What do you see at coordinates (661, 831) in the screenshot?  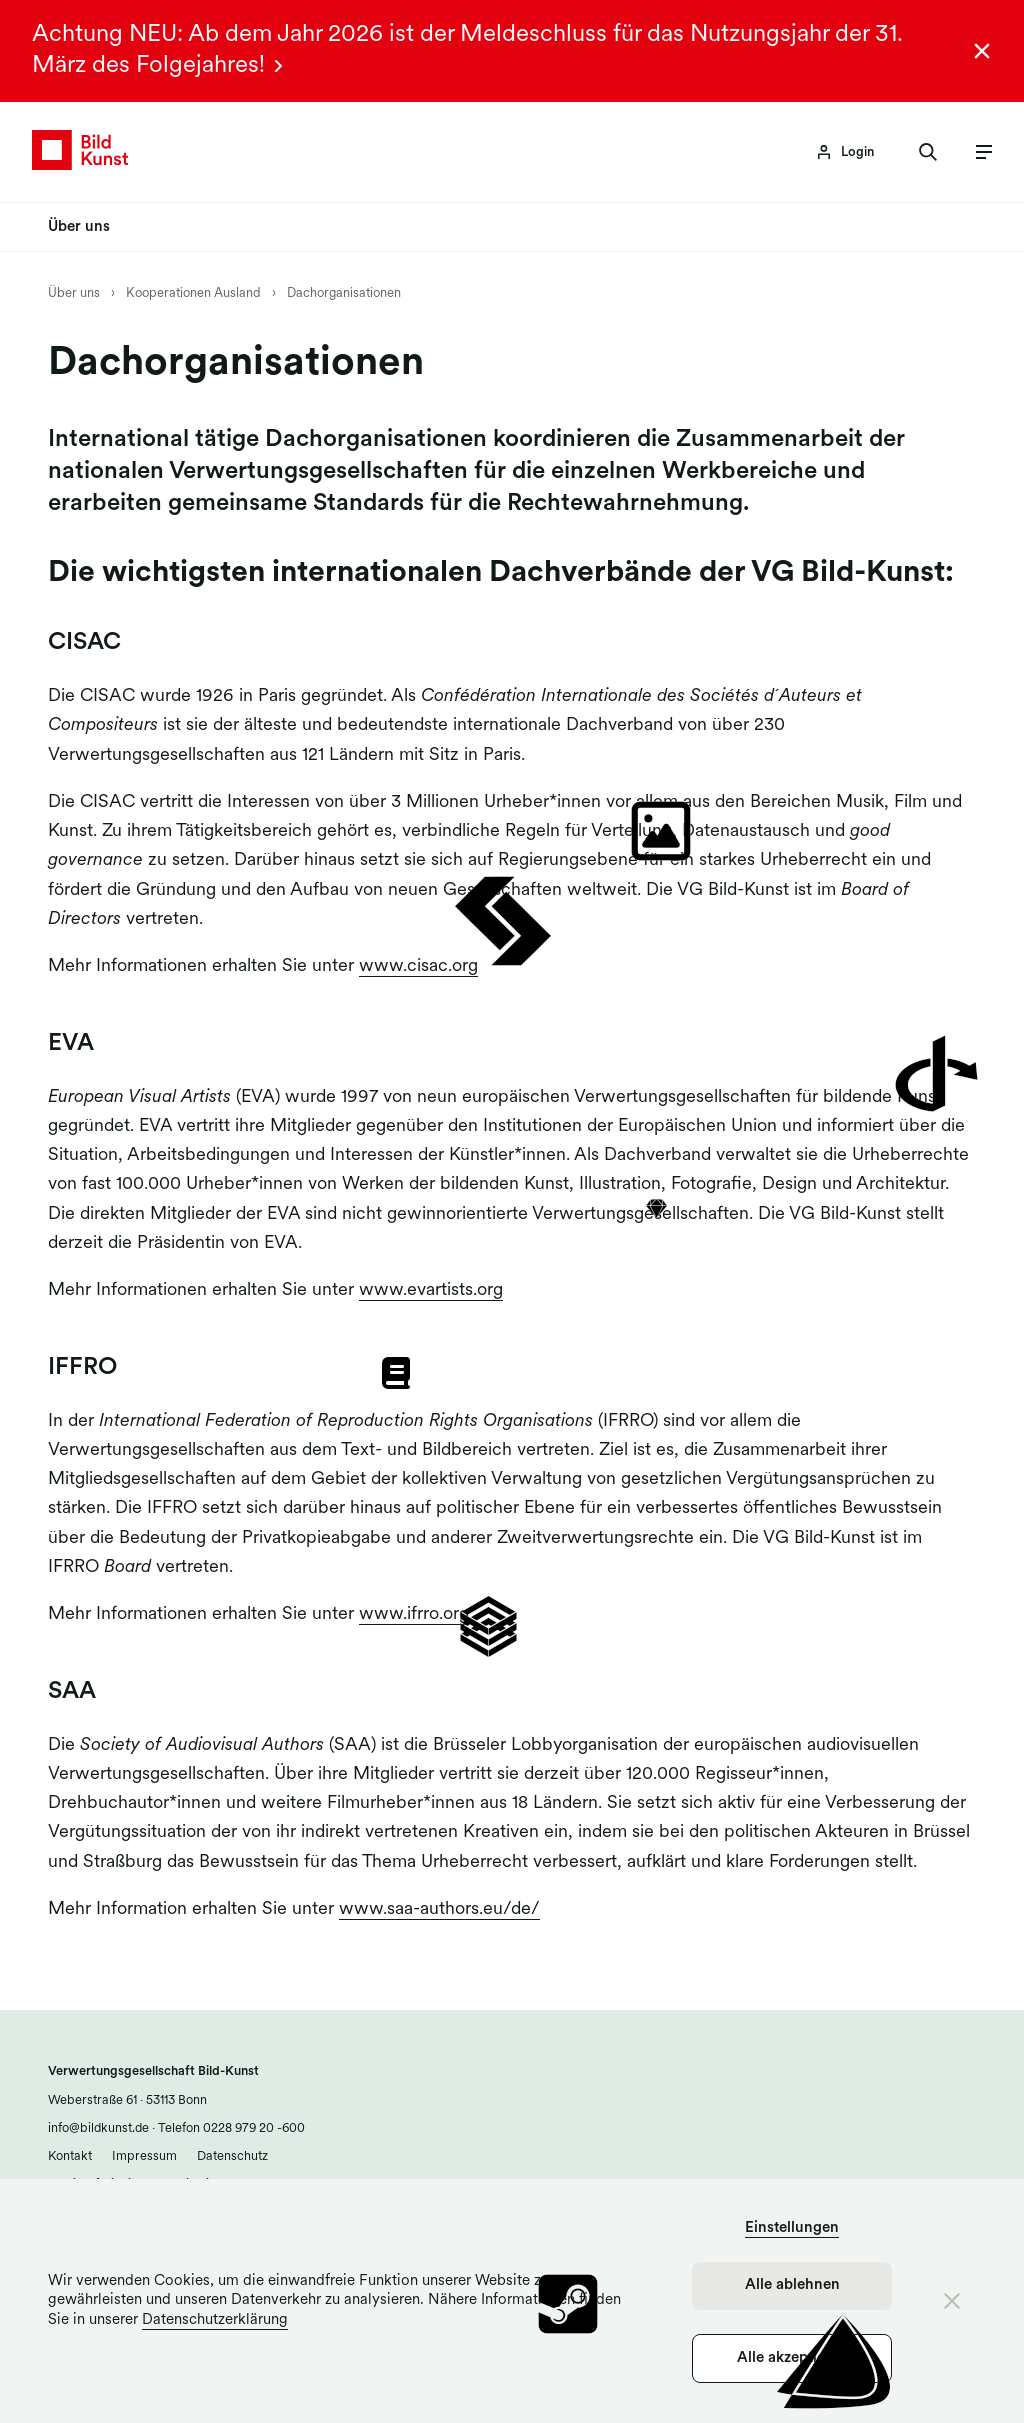 I see `view image or photo` at bounding box center [661, 831].